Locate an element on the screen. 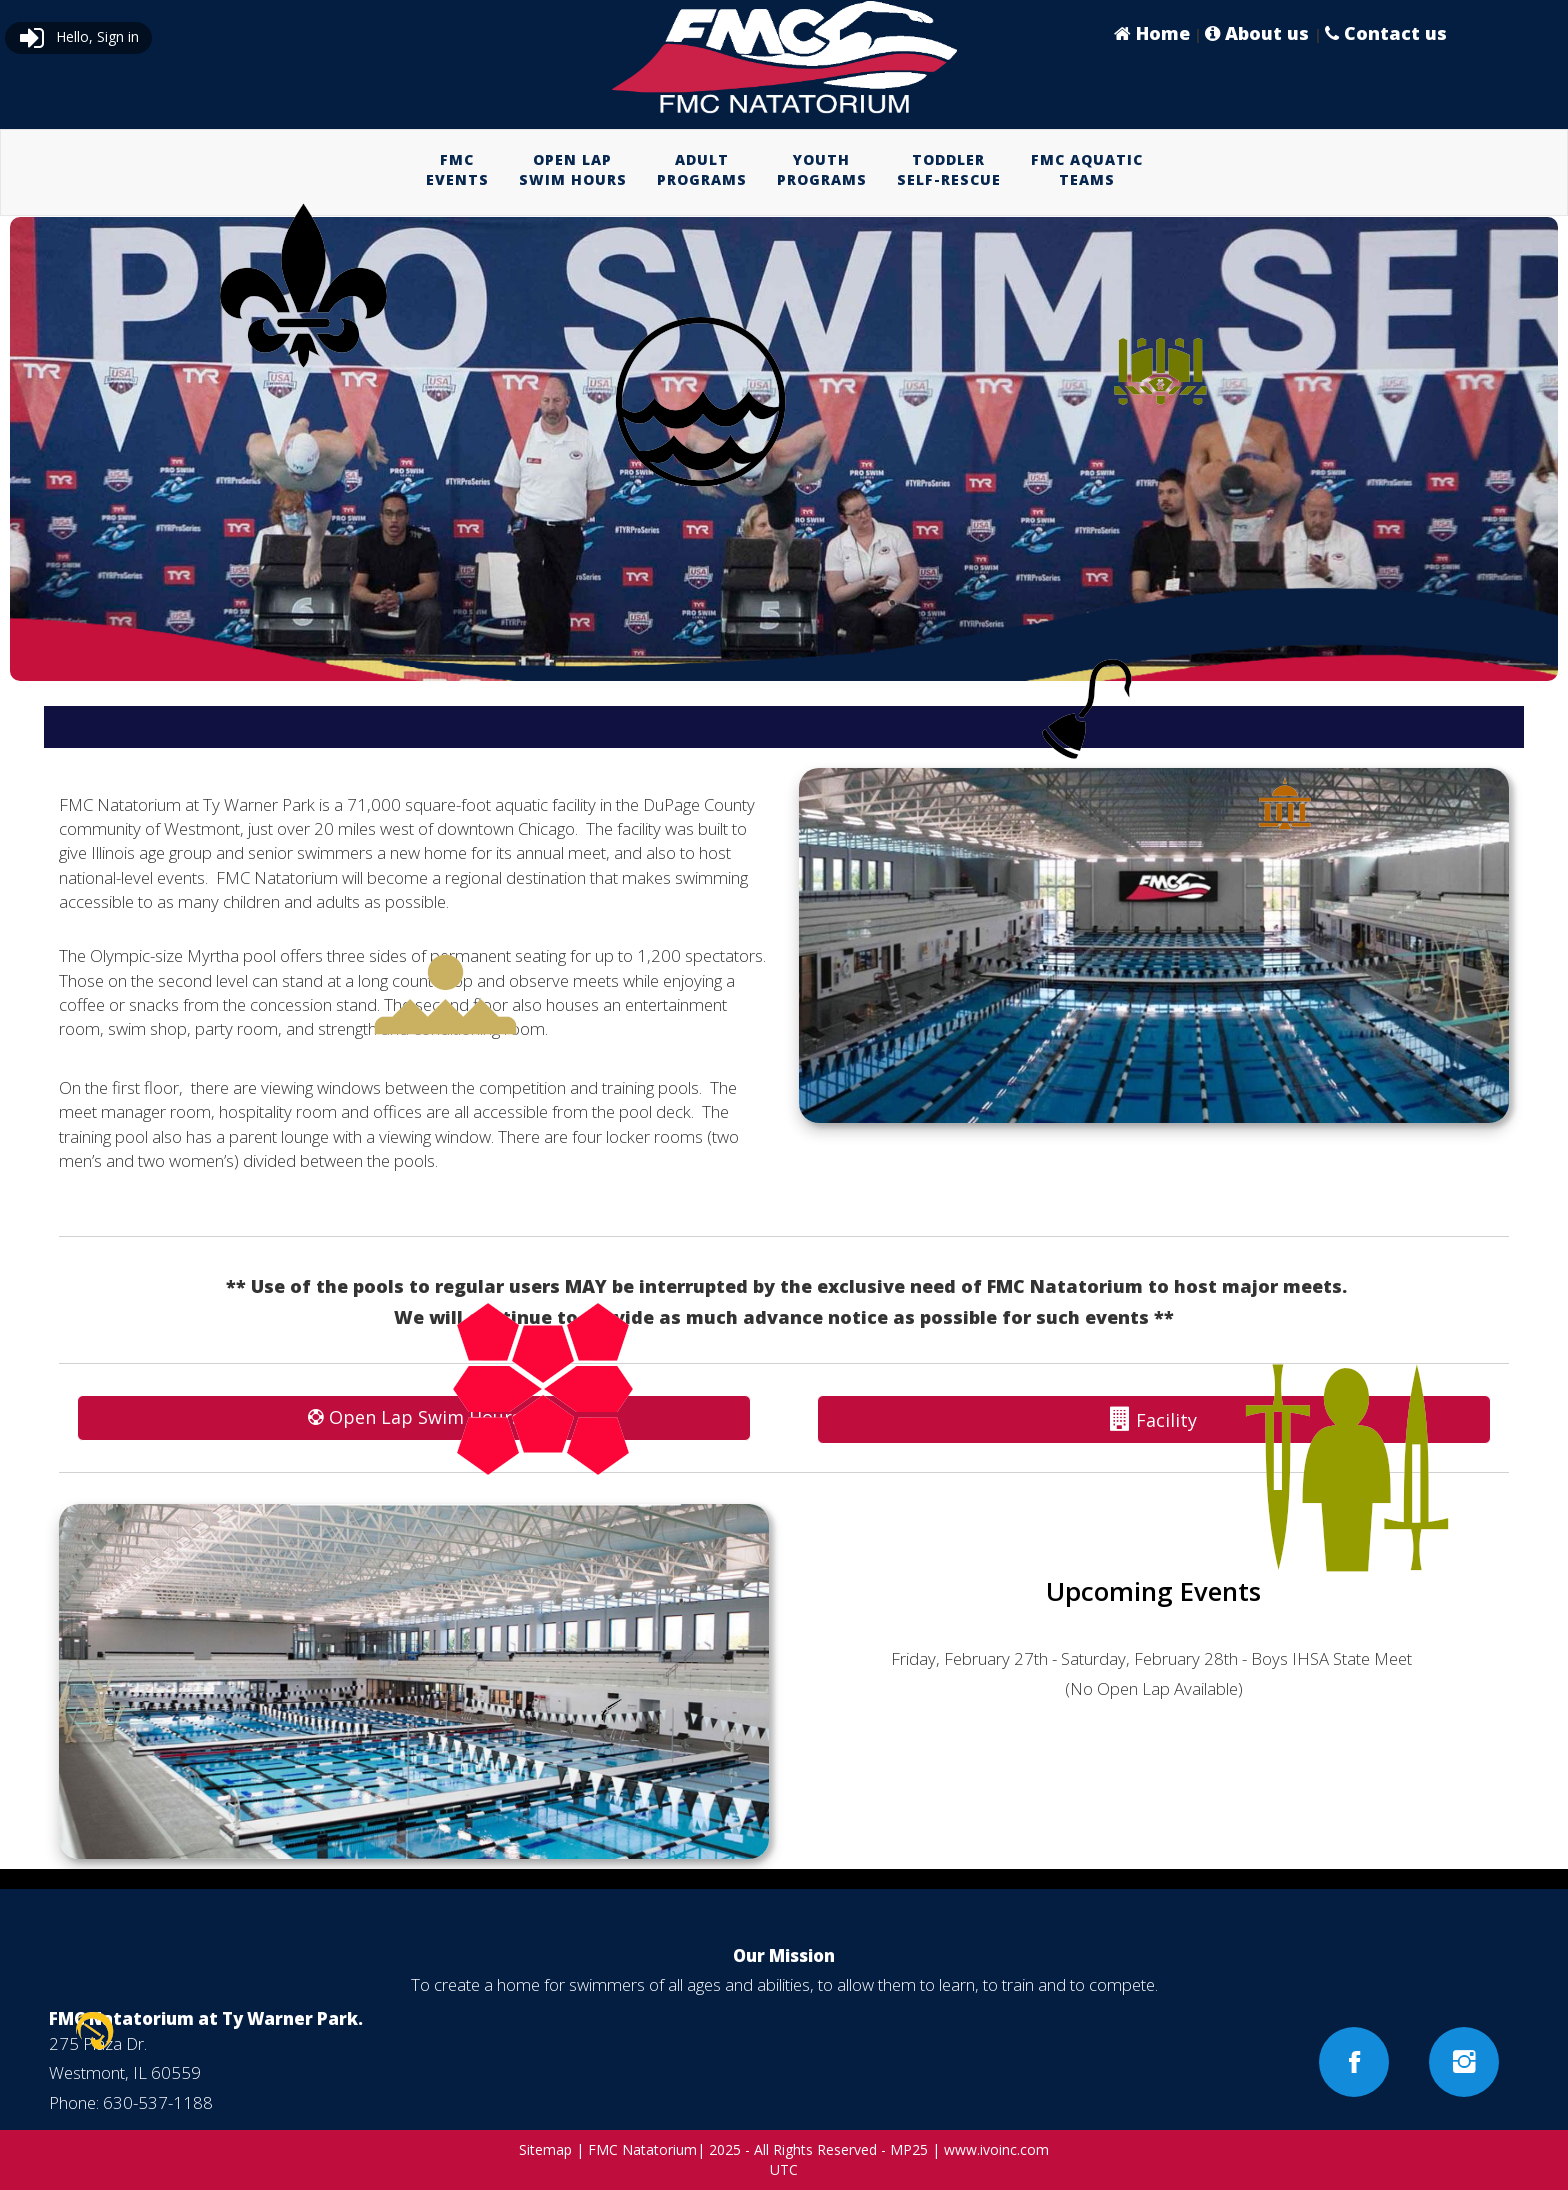 This screenshot has height=2190, width=1568. access government or civic services is located at coordinates (1285, 803).